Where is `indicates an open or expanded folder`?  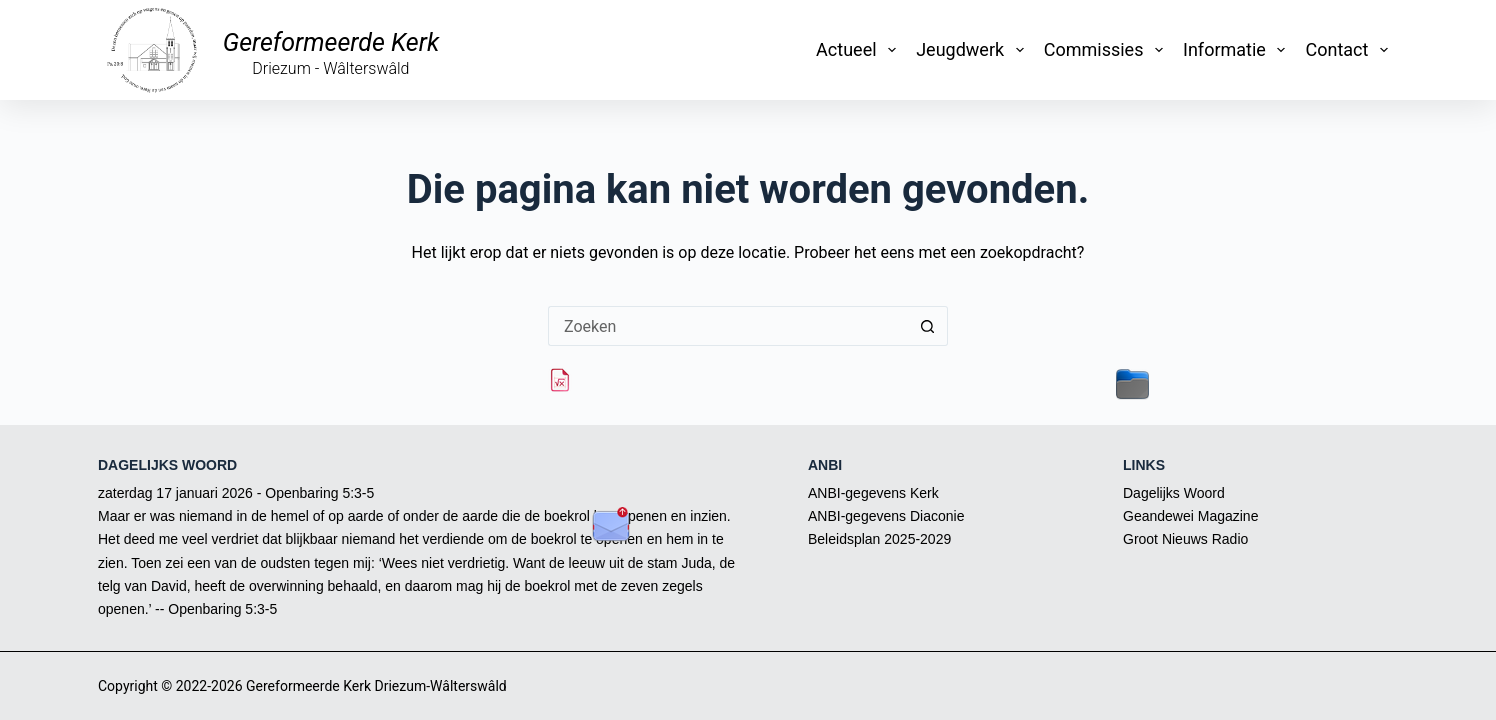
indicates an open or expanded folder is located at coordinates (1132, 383).